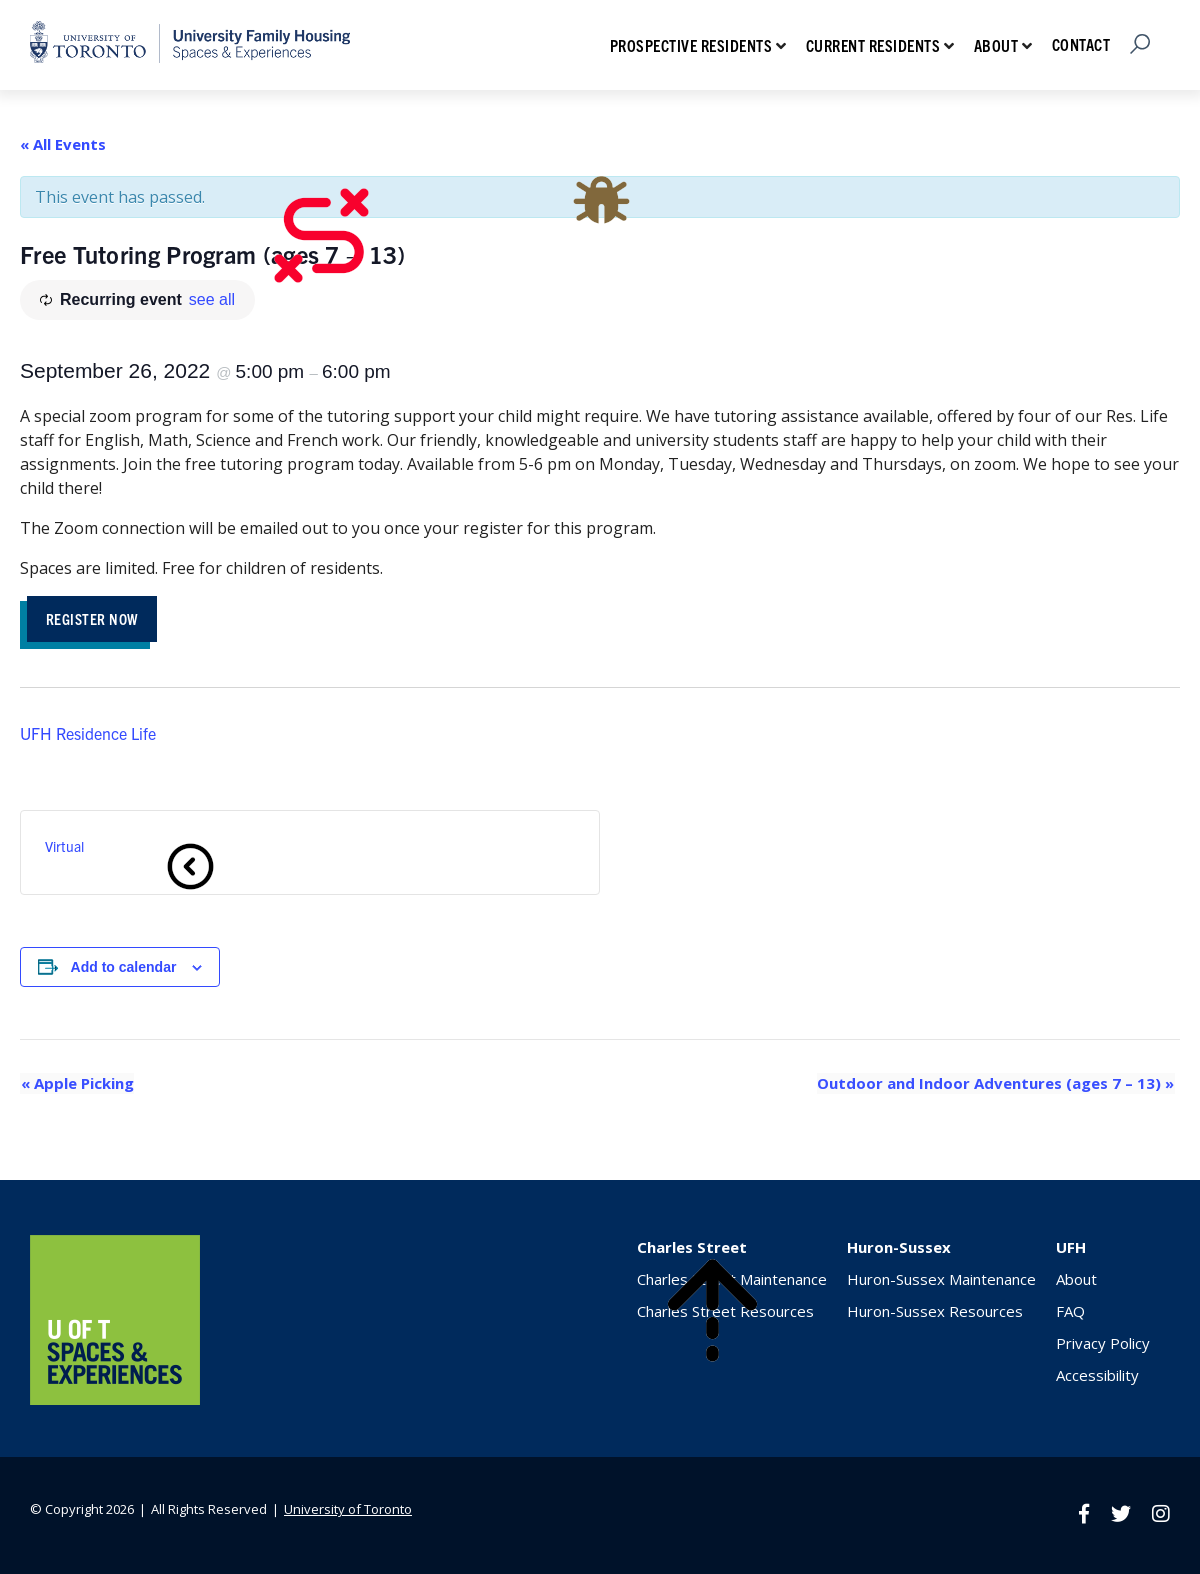  Describe the element at coordinates (321, 235) in the screenshot. I see `cancel or remove a route` at that location.